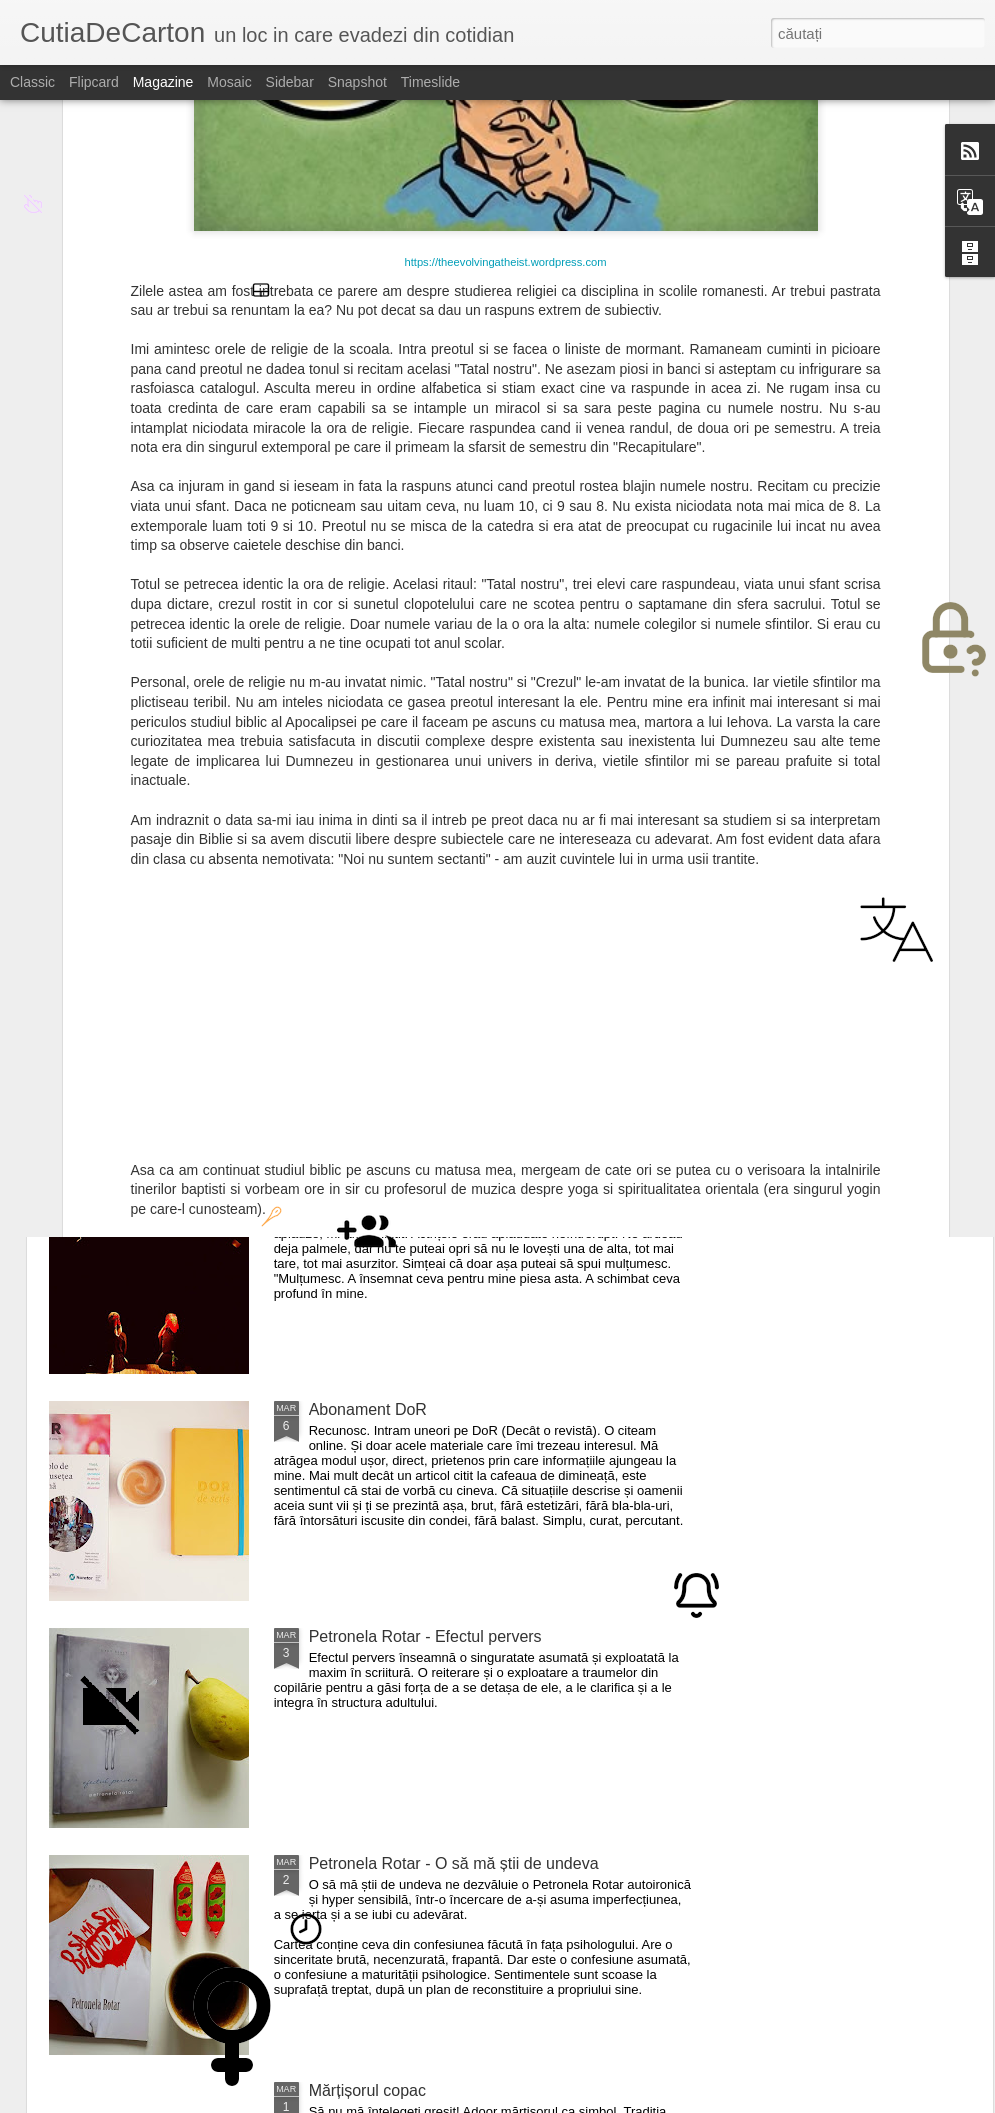 The height and width of the screenshot is (2113, 995). Describe the element at coordinates (111, 1707) in the screenshot. I see `turn off camera or disable video` at that location.